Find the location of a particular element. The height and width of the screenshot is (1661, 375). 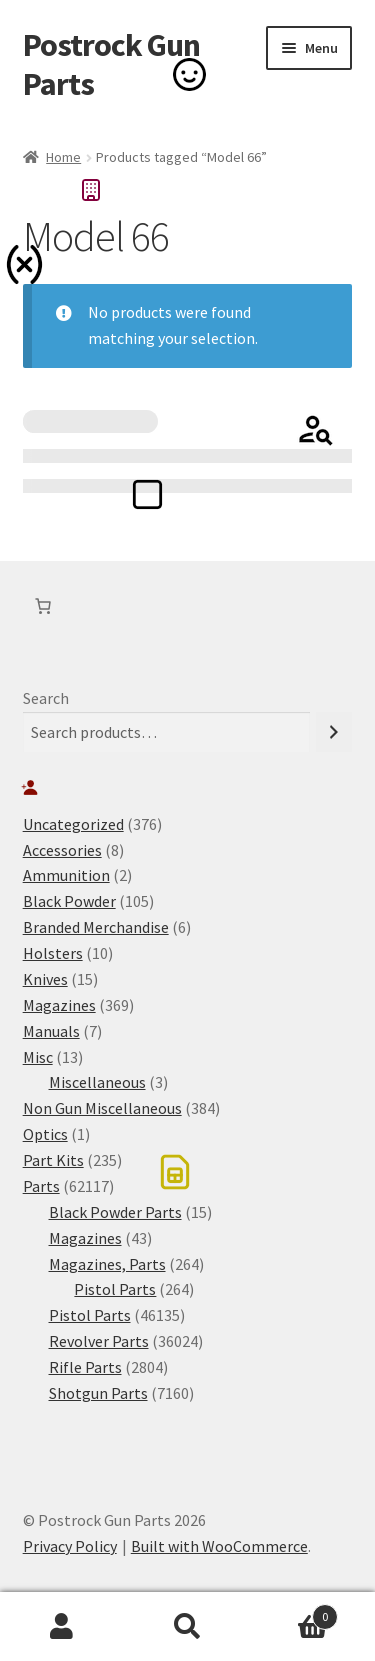

unchecked checkbox or selection state is located at coordinates (147, 494).